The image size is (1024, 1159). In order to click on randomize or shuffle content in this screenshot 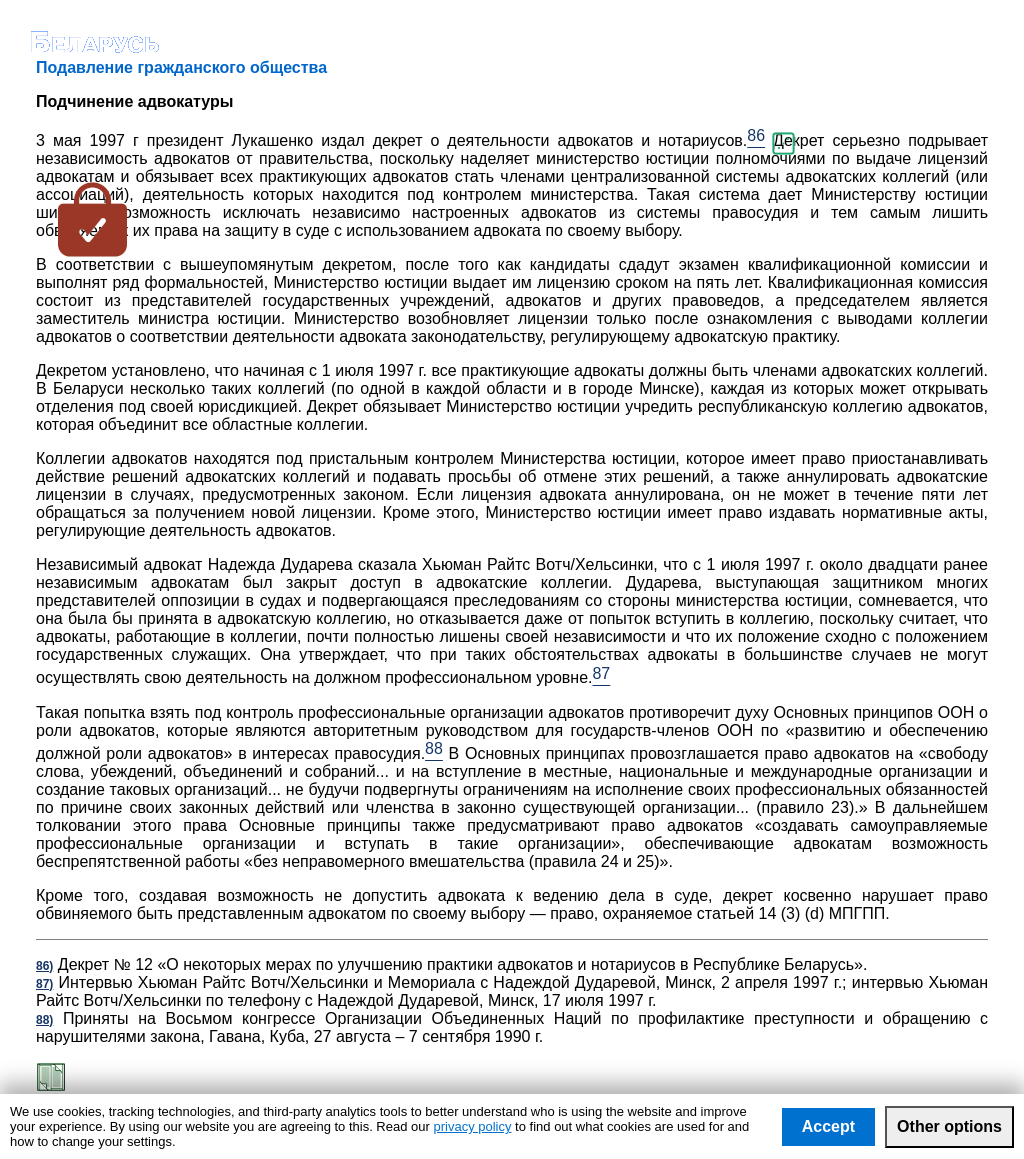, I will do `click(783, 143)`.